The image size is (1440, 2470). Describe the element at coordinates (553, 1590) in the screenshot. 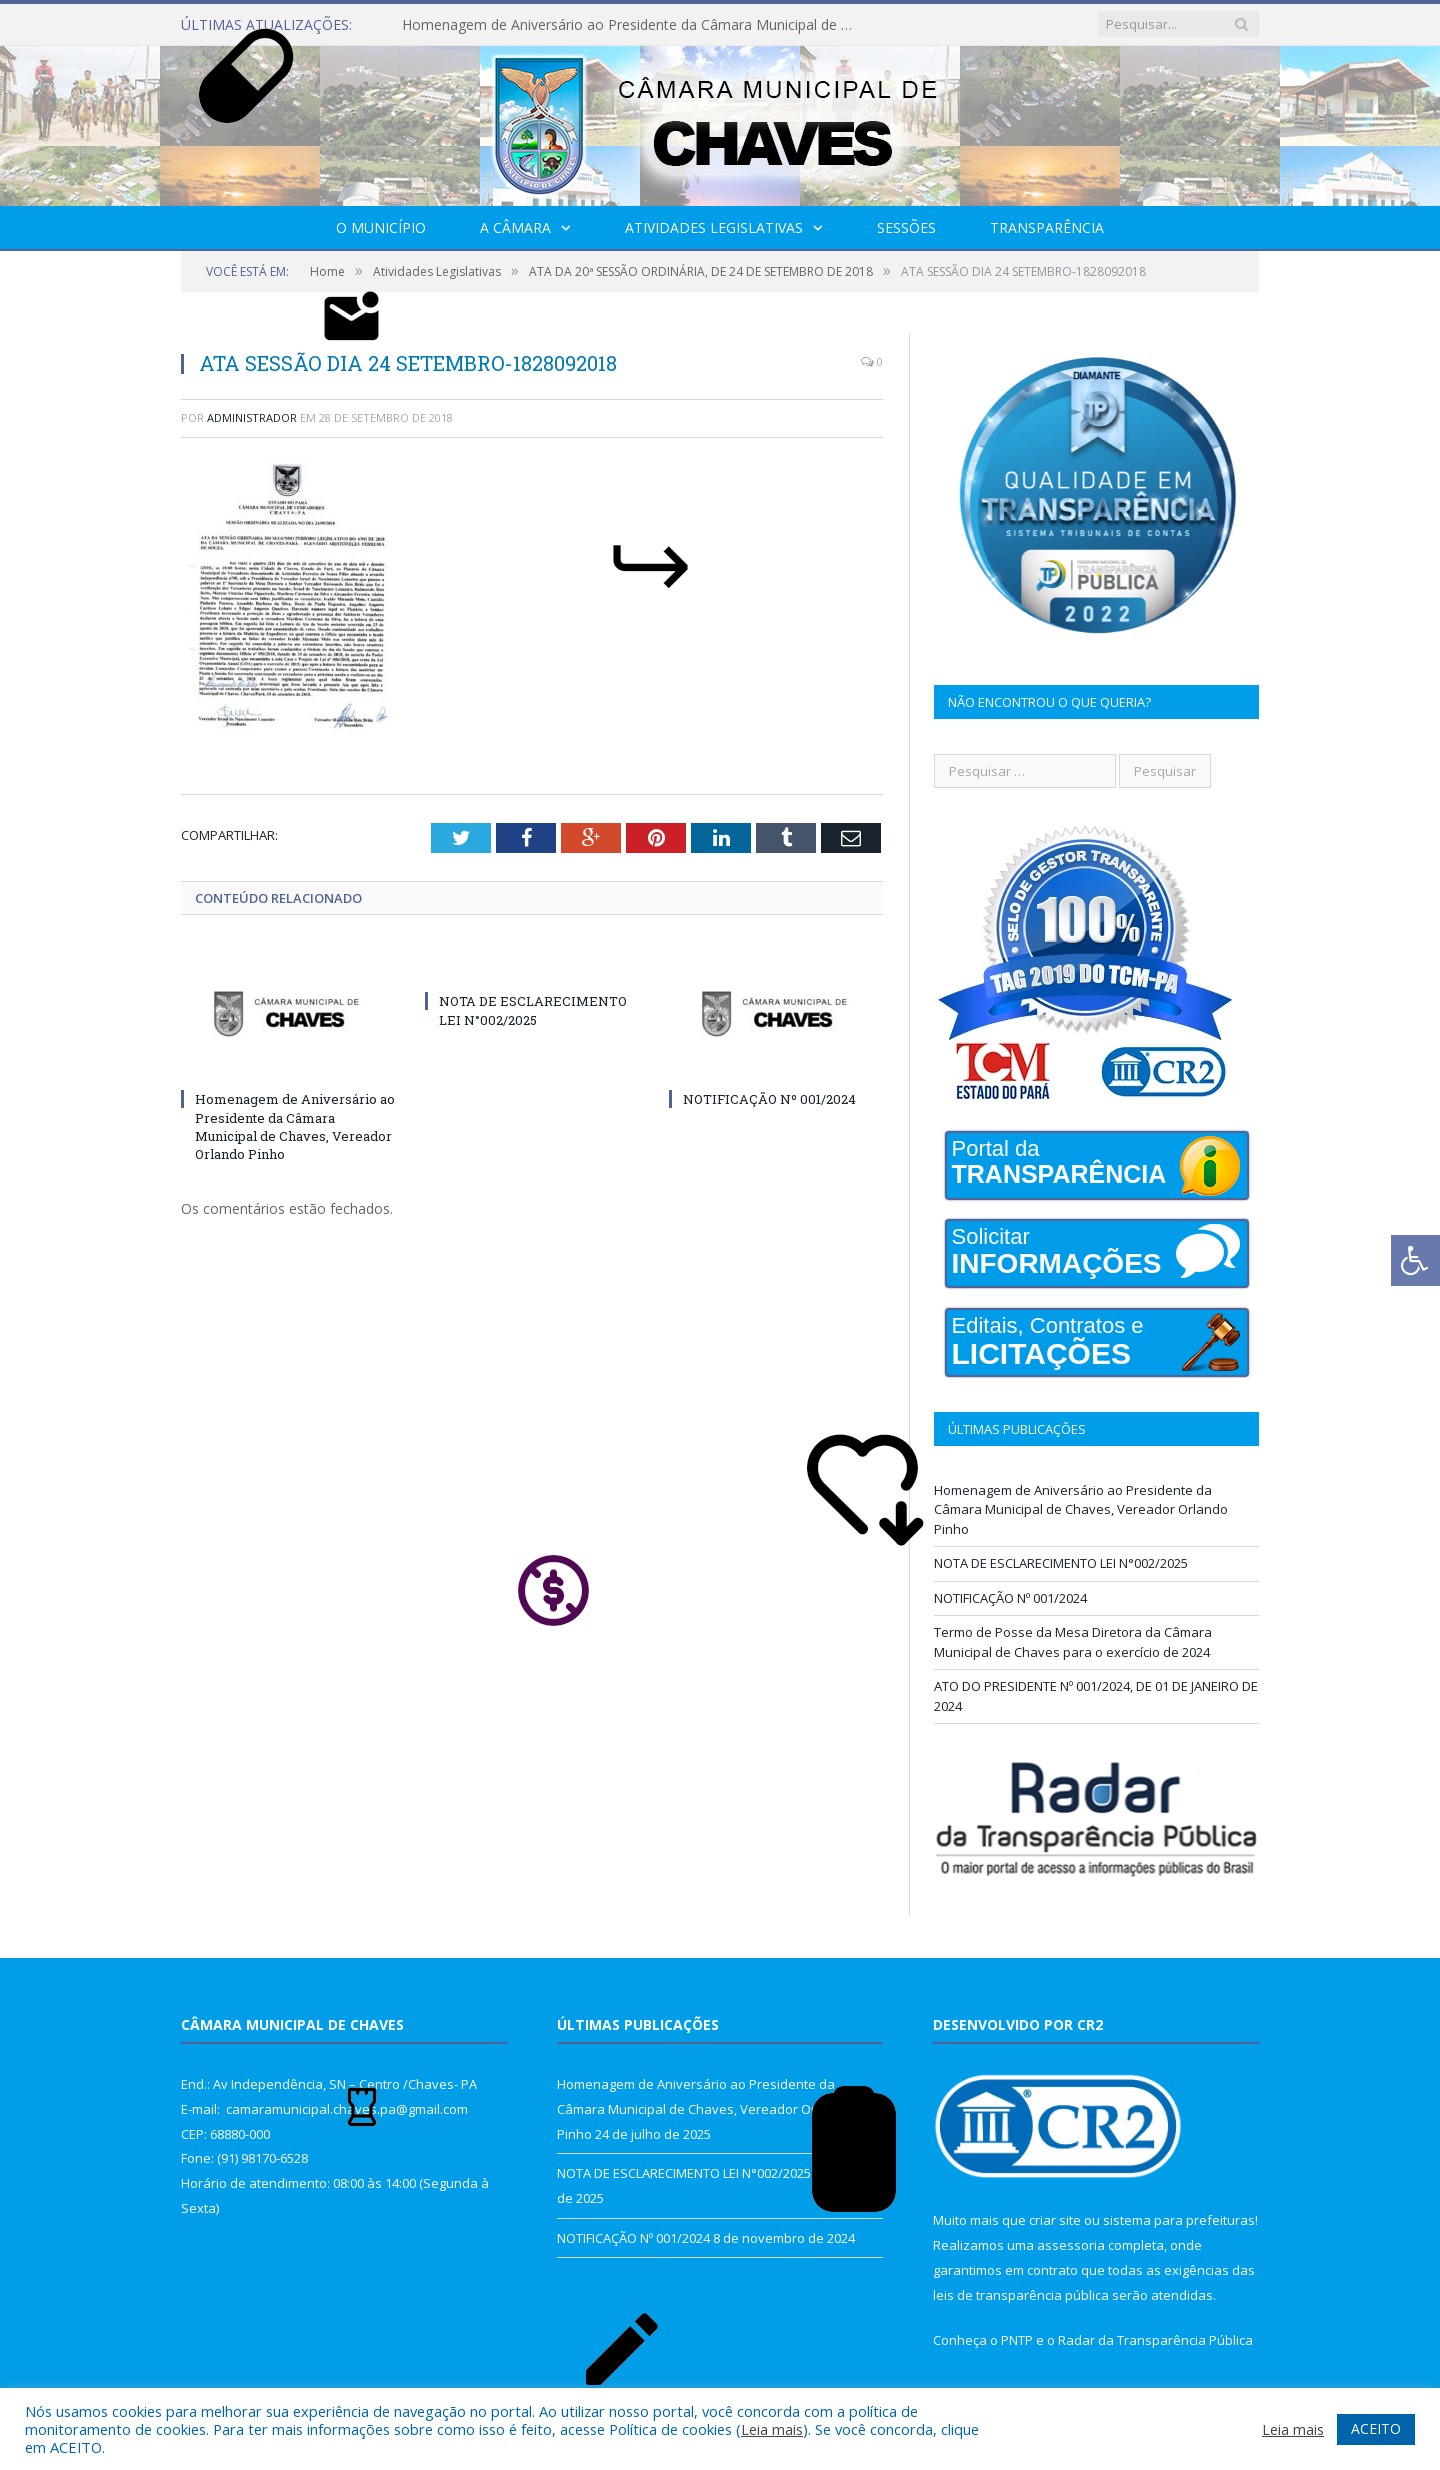

I see `indicates free or no-cost content` at that location.